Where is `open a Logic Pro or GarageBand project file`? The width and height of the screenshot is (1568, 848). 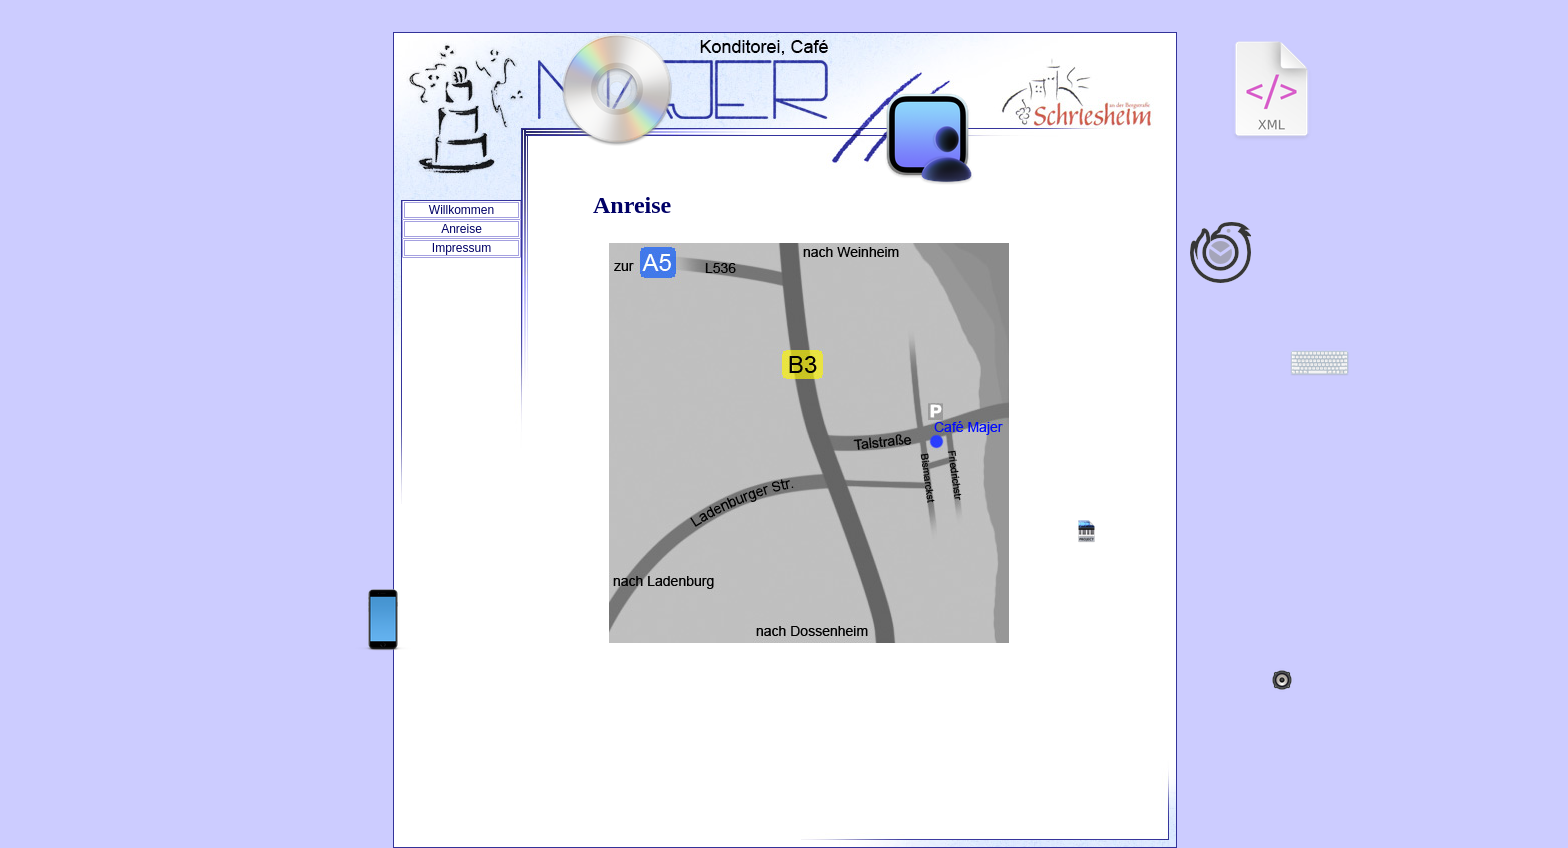 open a Logic Pro or GarageBand project file is located at coordinates (1086, 531).